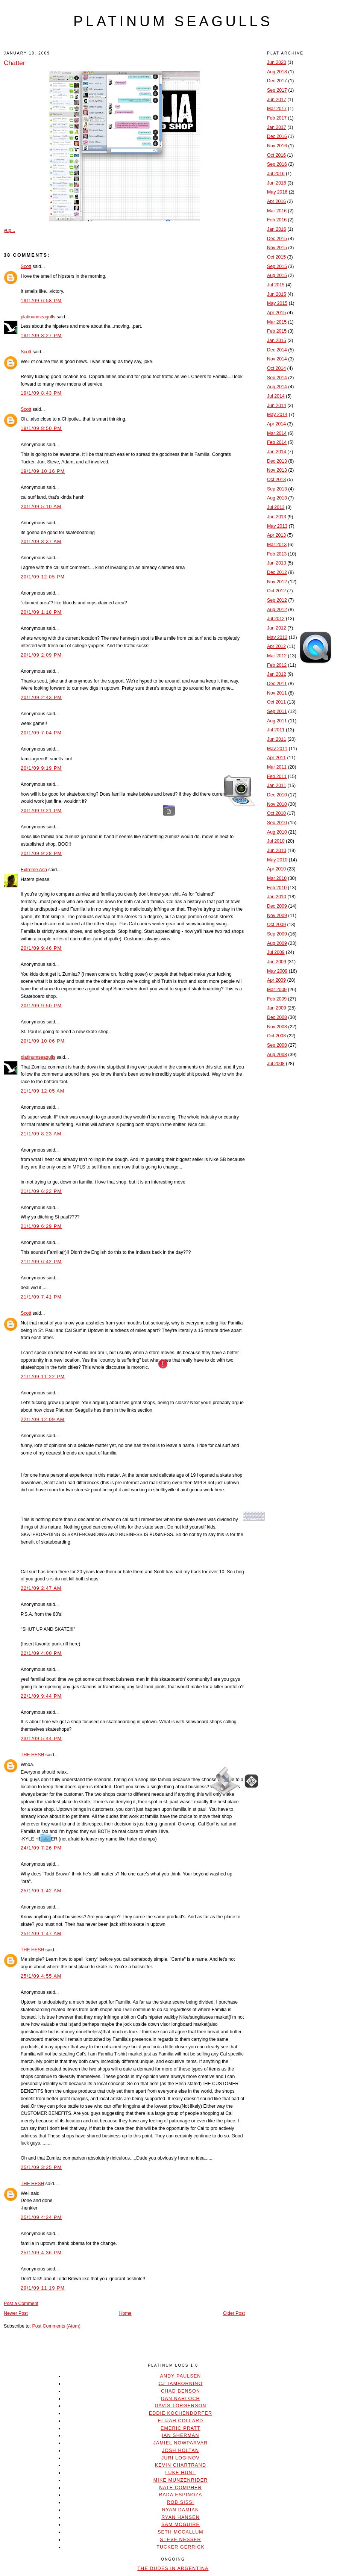 The image size is (346, 2576). Describe the element at coordinates (254, 1516) in the screenshot. I see `connect a wireless bluetooth keyboard` at that location.